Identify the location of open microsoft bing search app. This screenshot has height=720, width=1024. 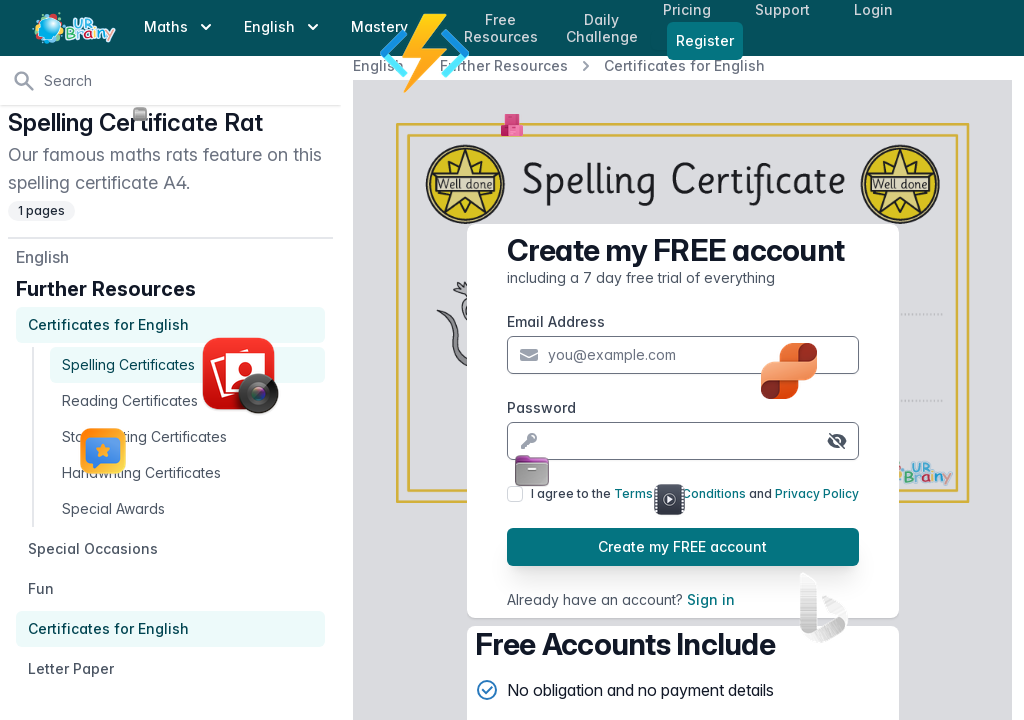
(824, 608).